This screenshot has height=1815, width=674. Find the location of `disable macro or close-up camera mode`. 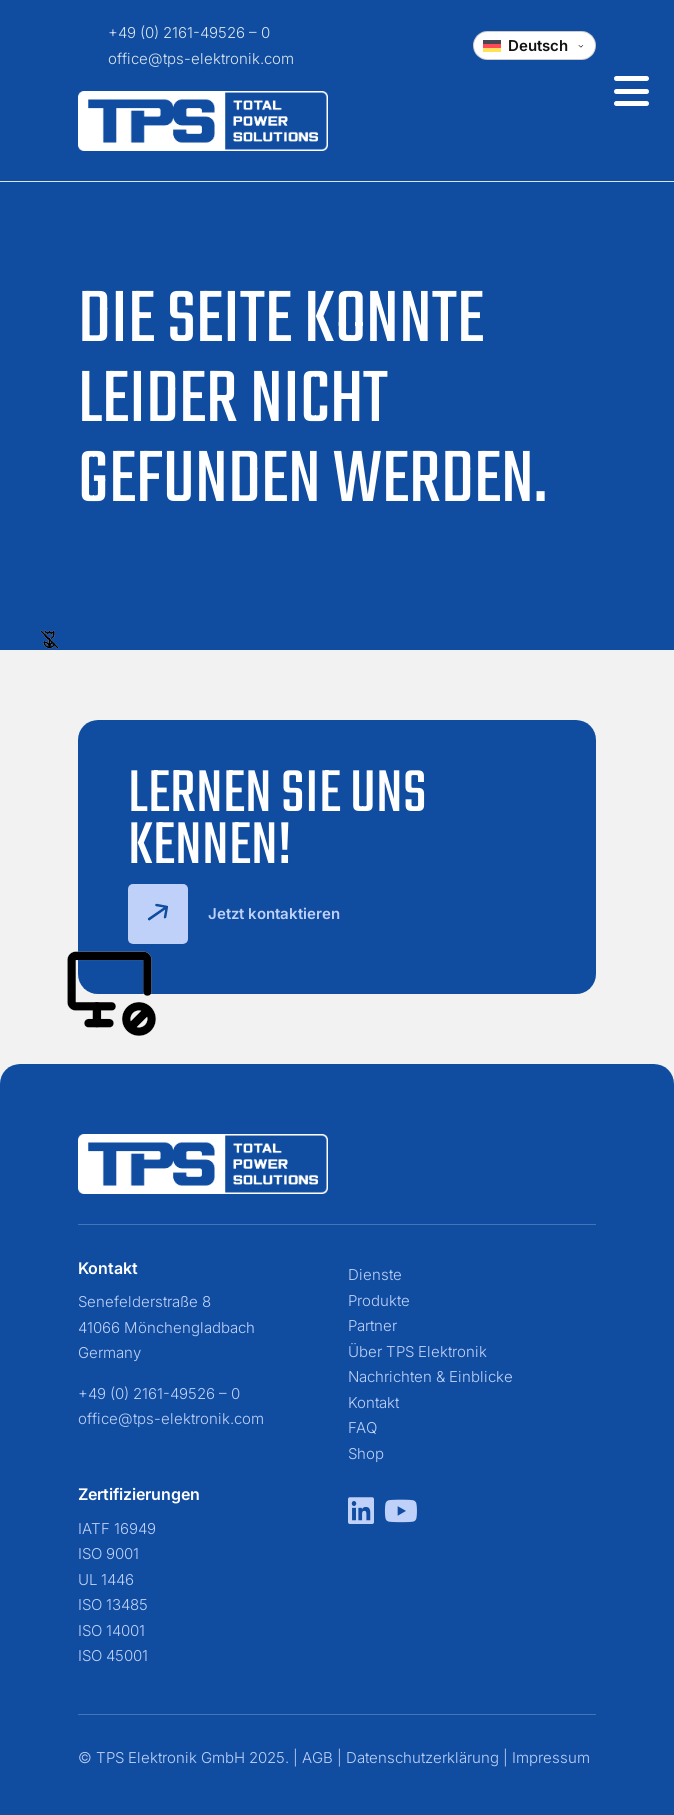

disable macro or close-up camera mode is located at coordinates (49, 639).